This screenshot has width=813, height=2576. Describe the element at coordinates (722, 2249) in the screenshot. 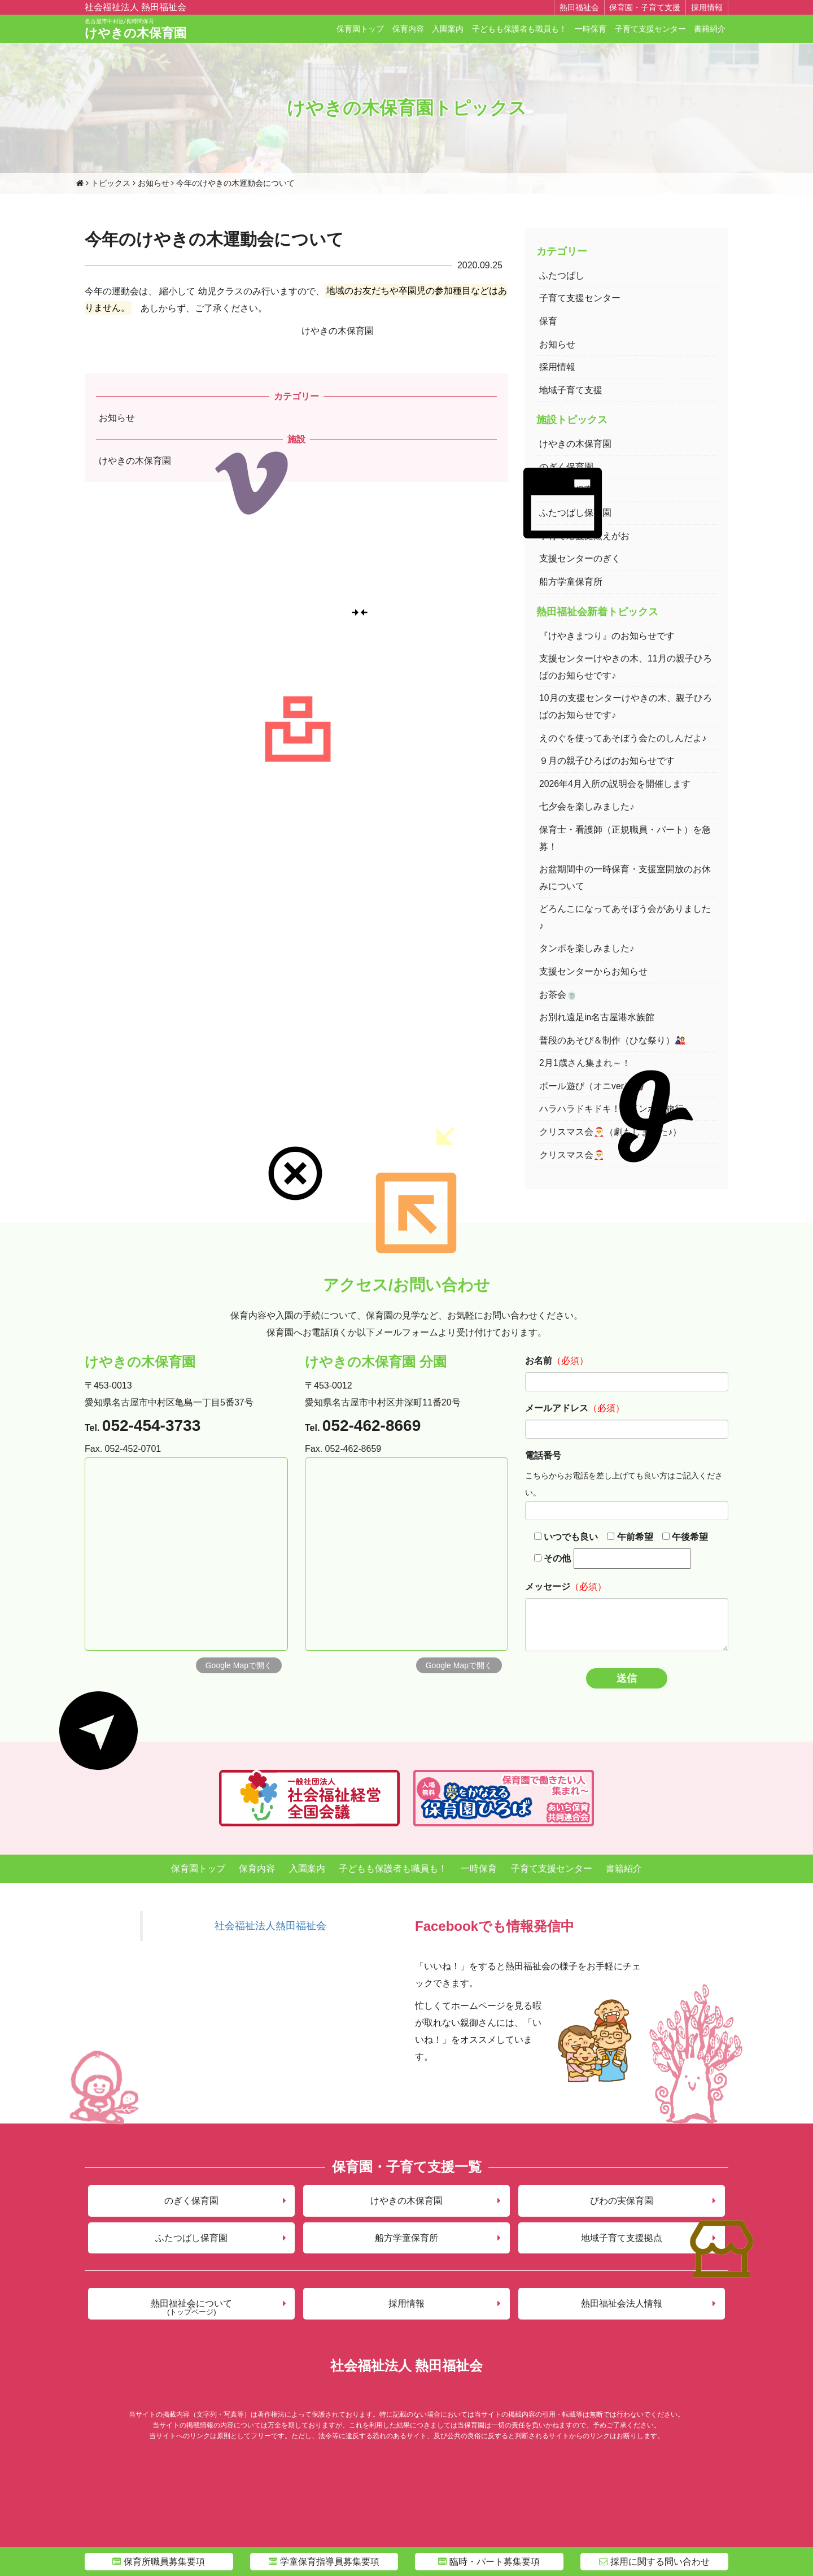

I see `visit the online store` at that location.